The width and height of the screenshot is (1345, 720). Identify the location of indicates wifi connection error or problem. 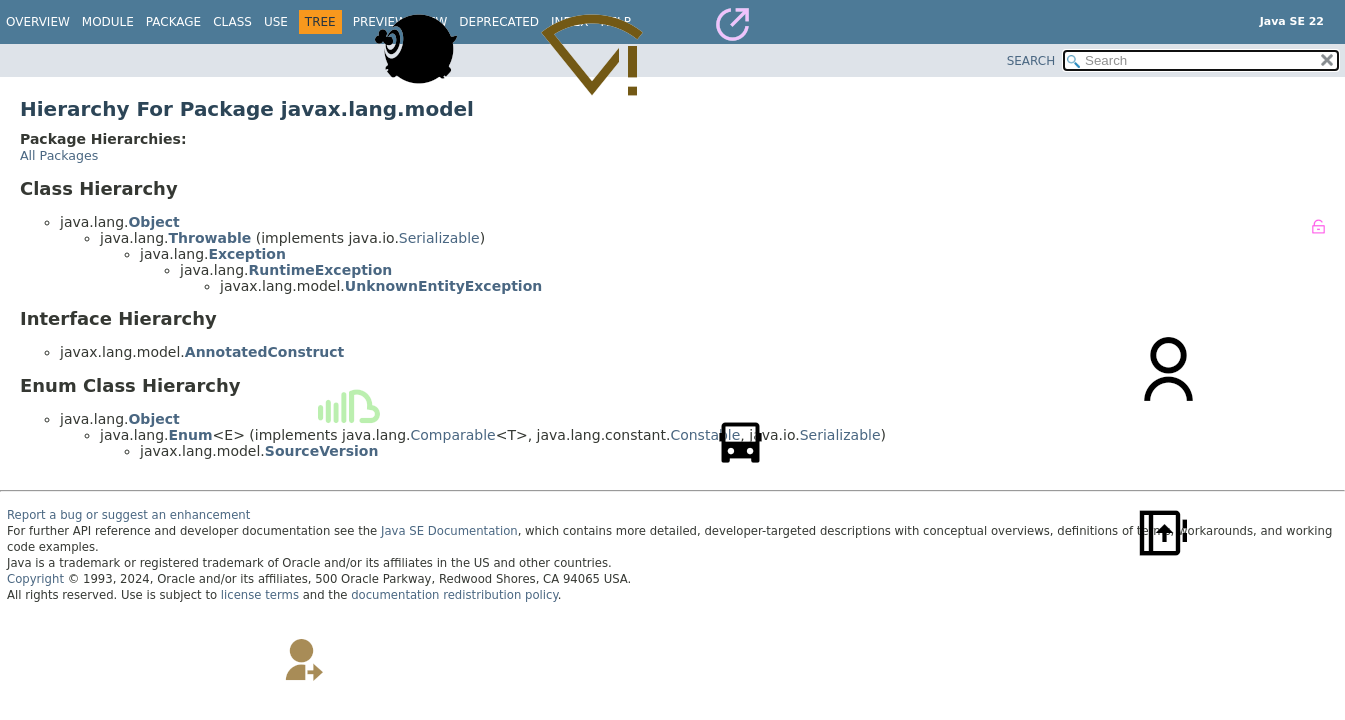
(592, 55).